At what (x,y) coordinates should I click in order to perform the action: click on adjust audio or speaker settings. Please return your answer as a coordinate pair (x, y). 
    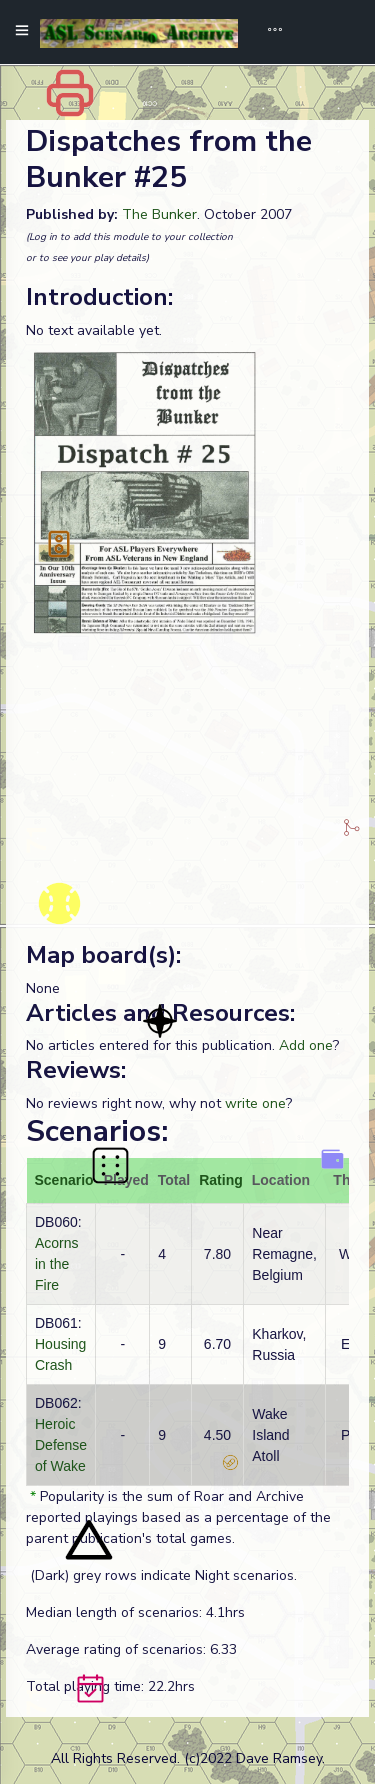
    Looking at the image, I should click on (59, 544).